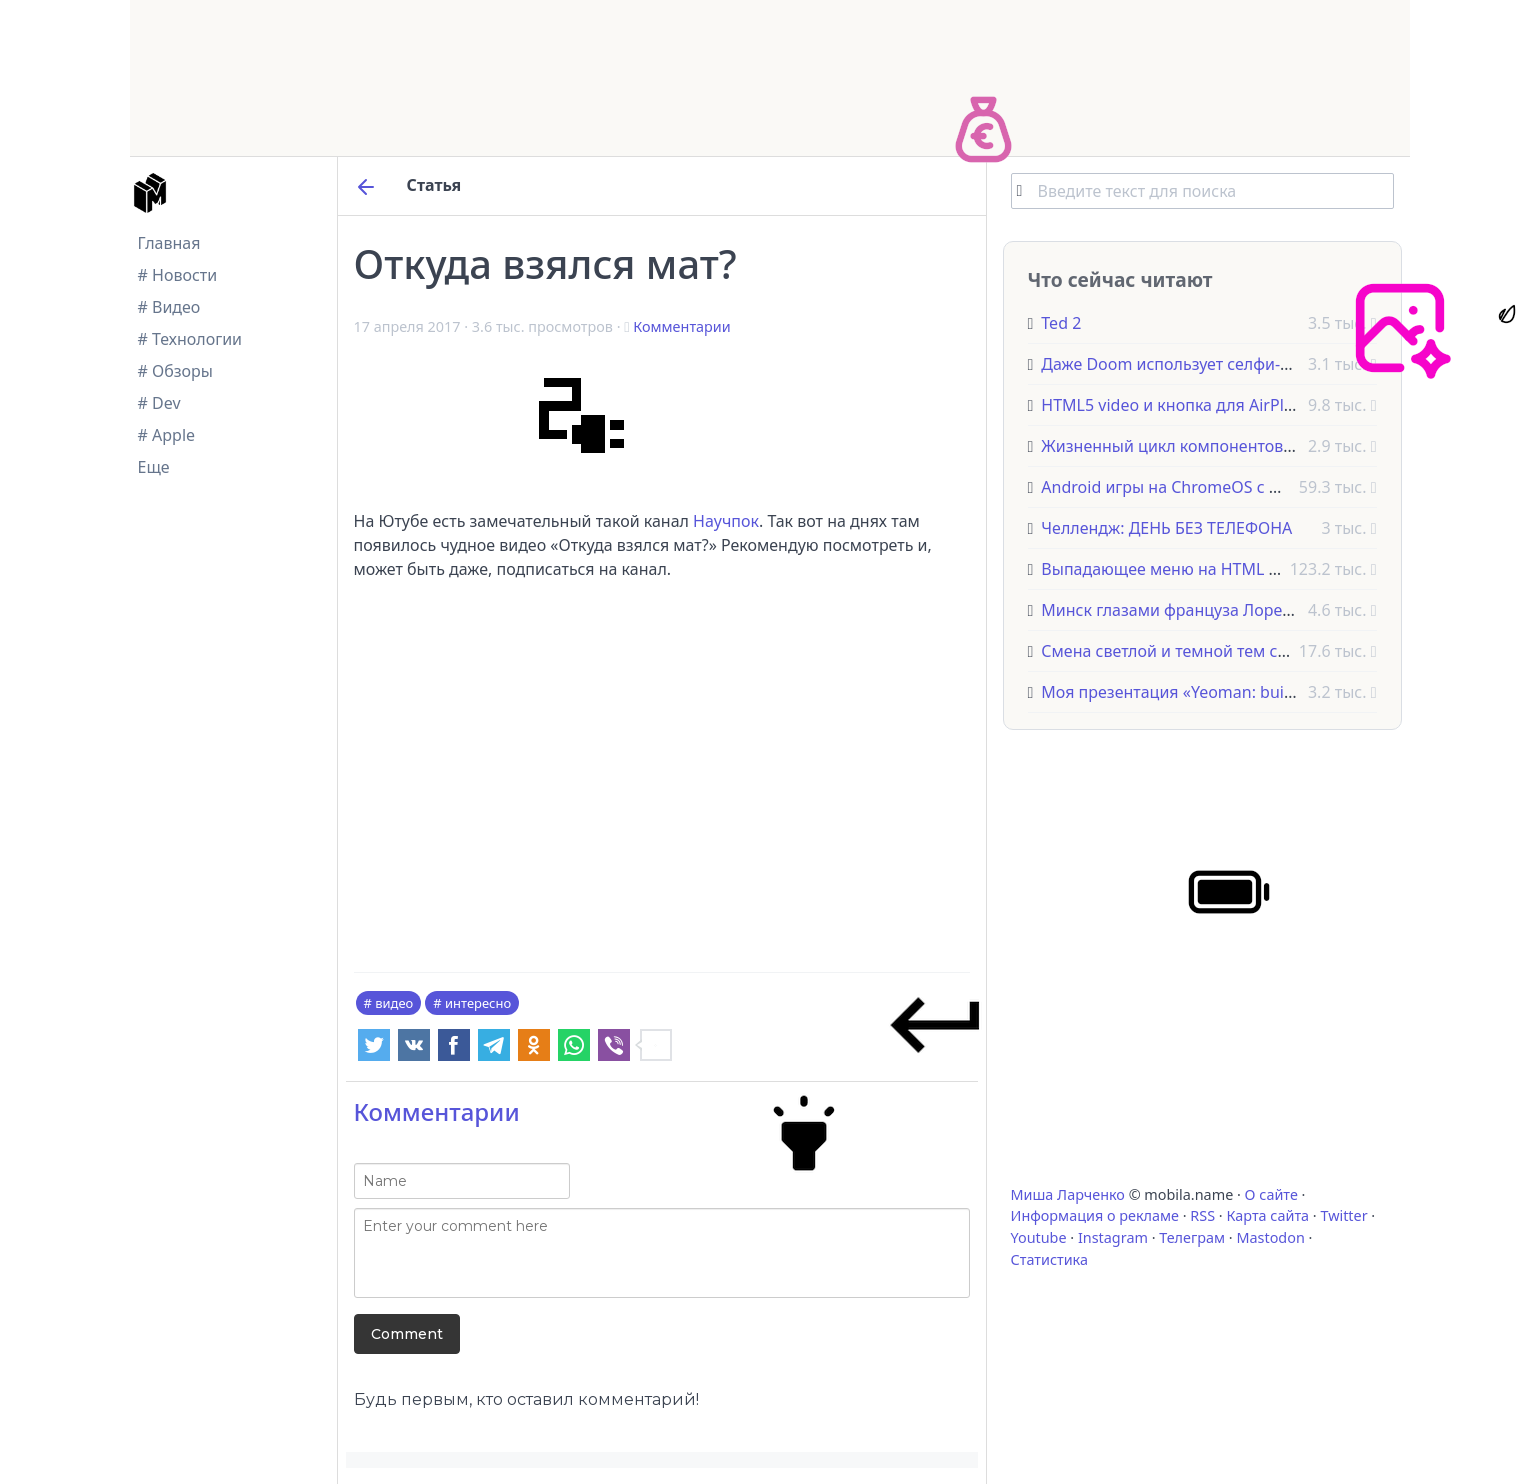  Describe the element at coordinates (937, 1025) in the screenshot. I see `submit or confirm text input` at that location.